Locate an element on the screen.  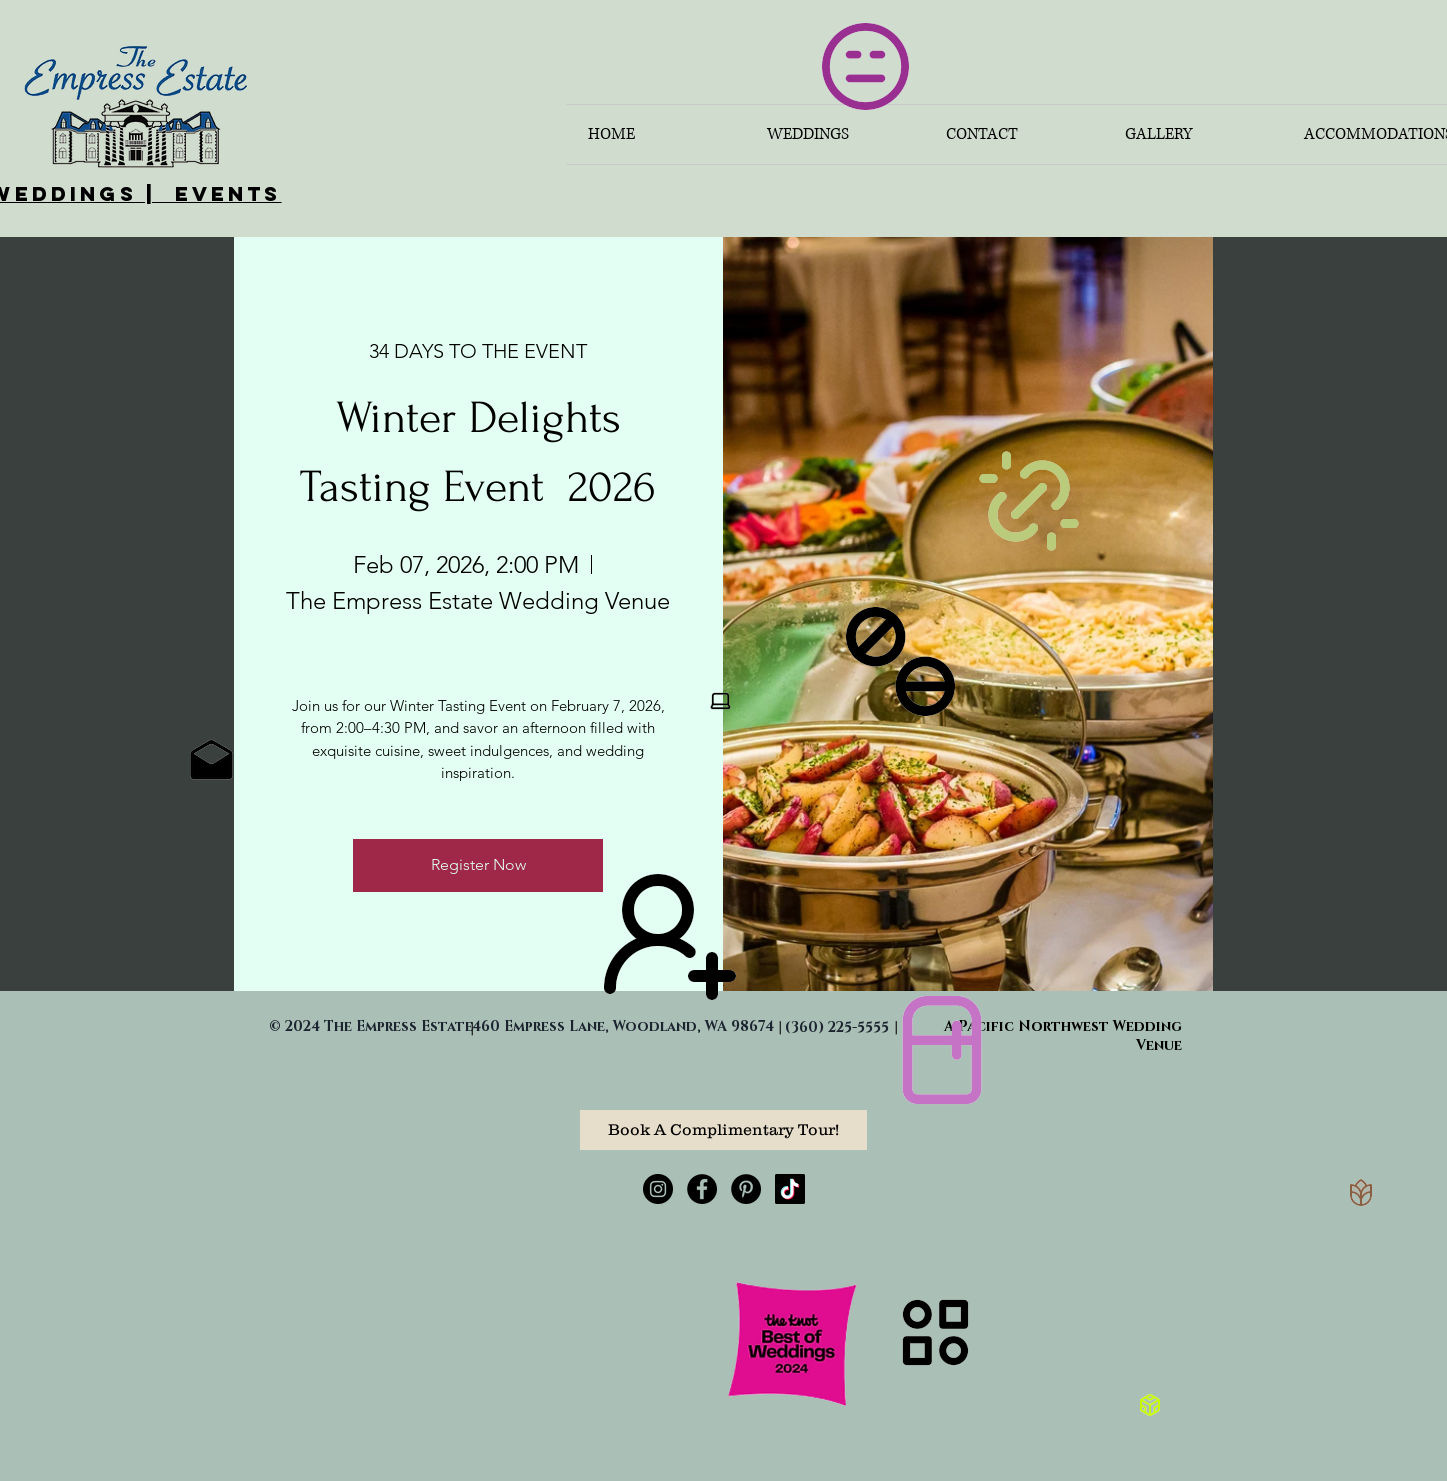
browse categories or sections is located at coordinates (935, 1332).